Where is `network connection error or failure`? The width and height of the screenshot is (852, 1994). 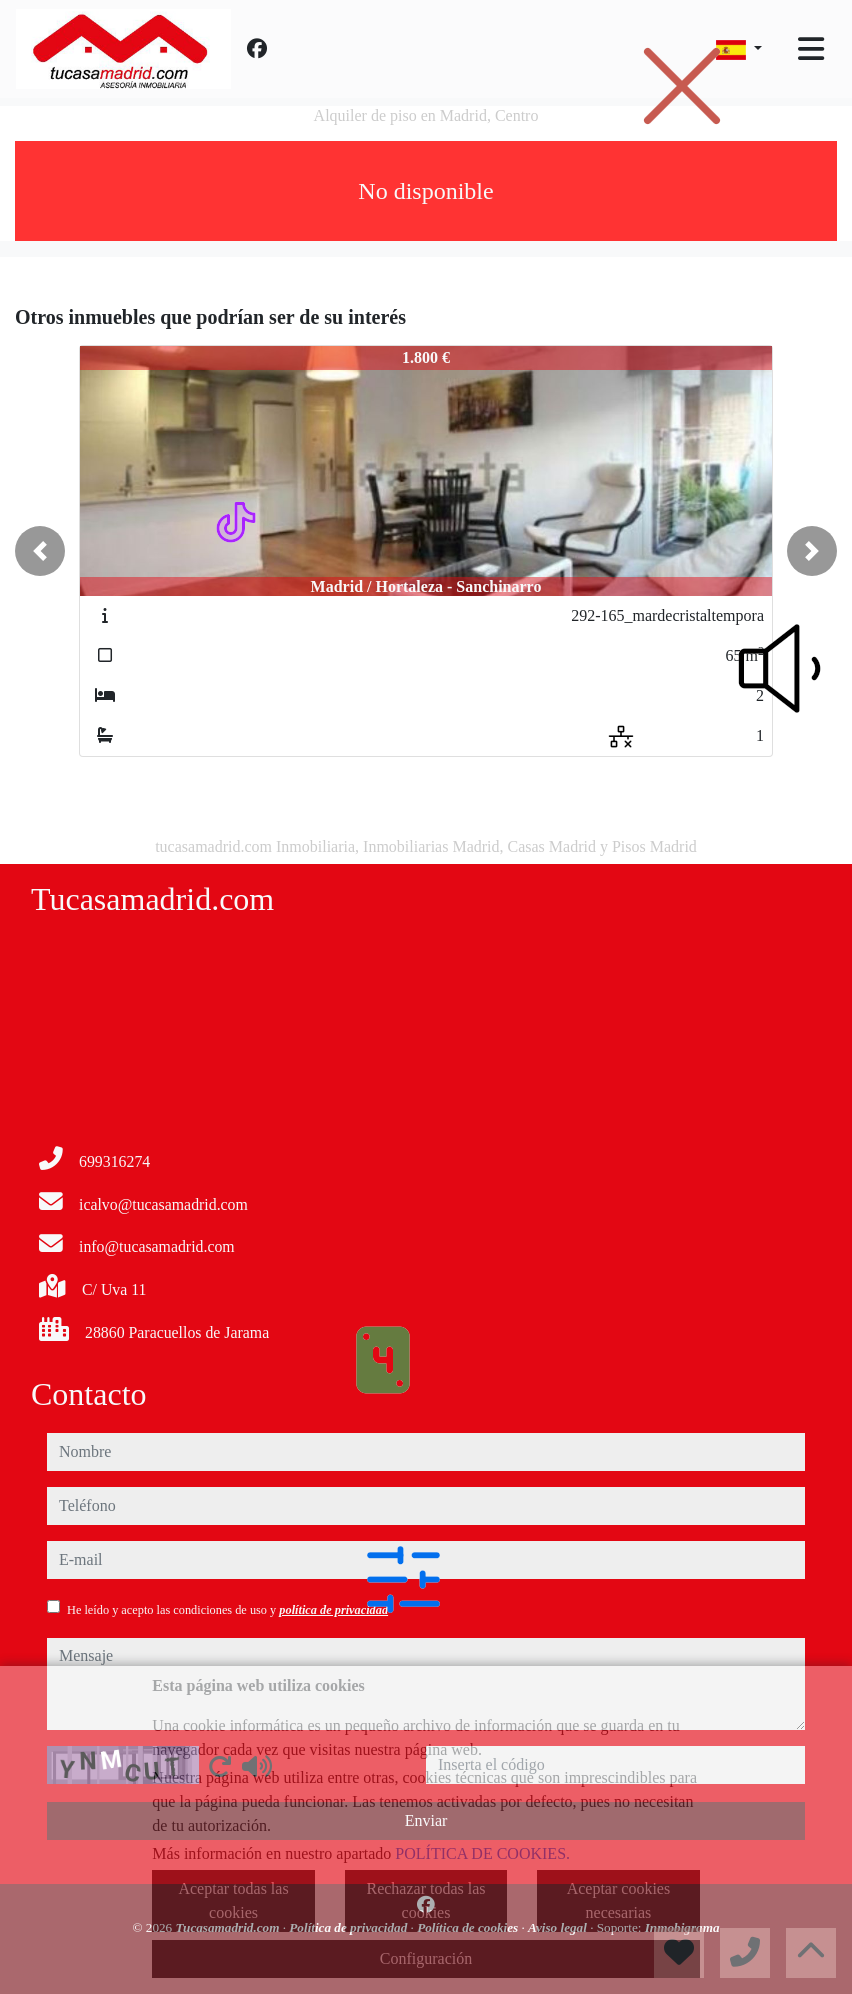 network connection error or failure is located at coordinates (621, 737).